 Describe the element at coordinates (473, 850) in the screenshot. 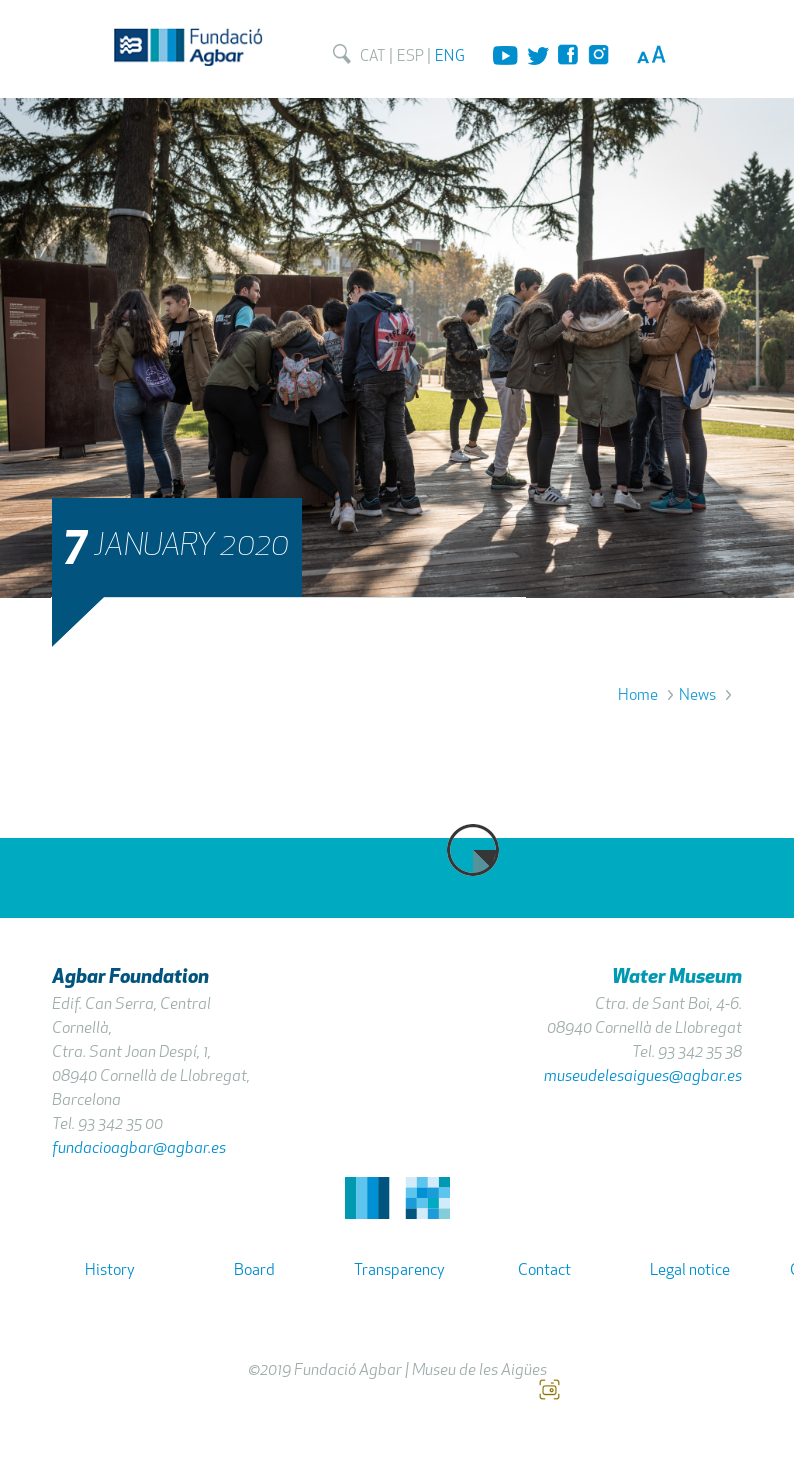

I see `view disk storage usage` at that location.